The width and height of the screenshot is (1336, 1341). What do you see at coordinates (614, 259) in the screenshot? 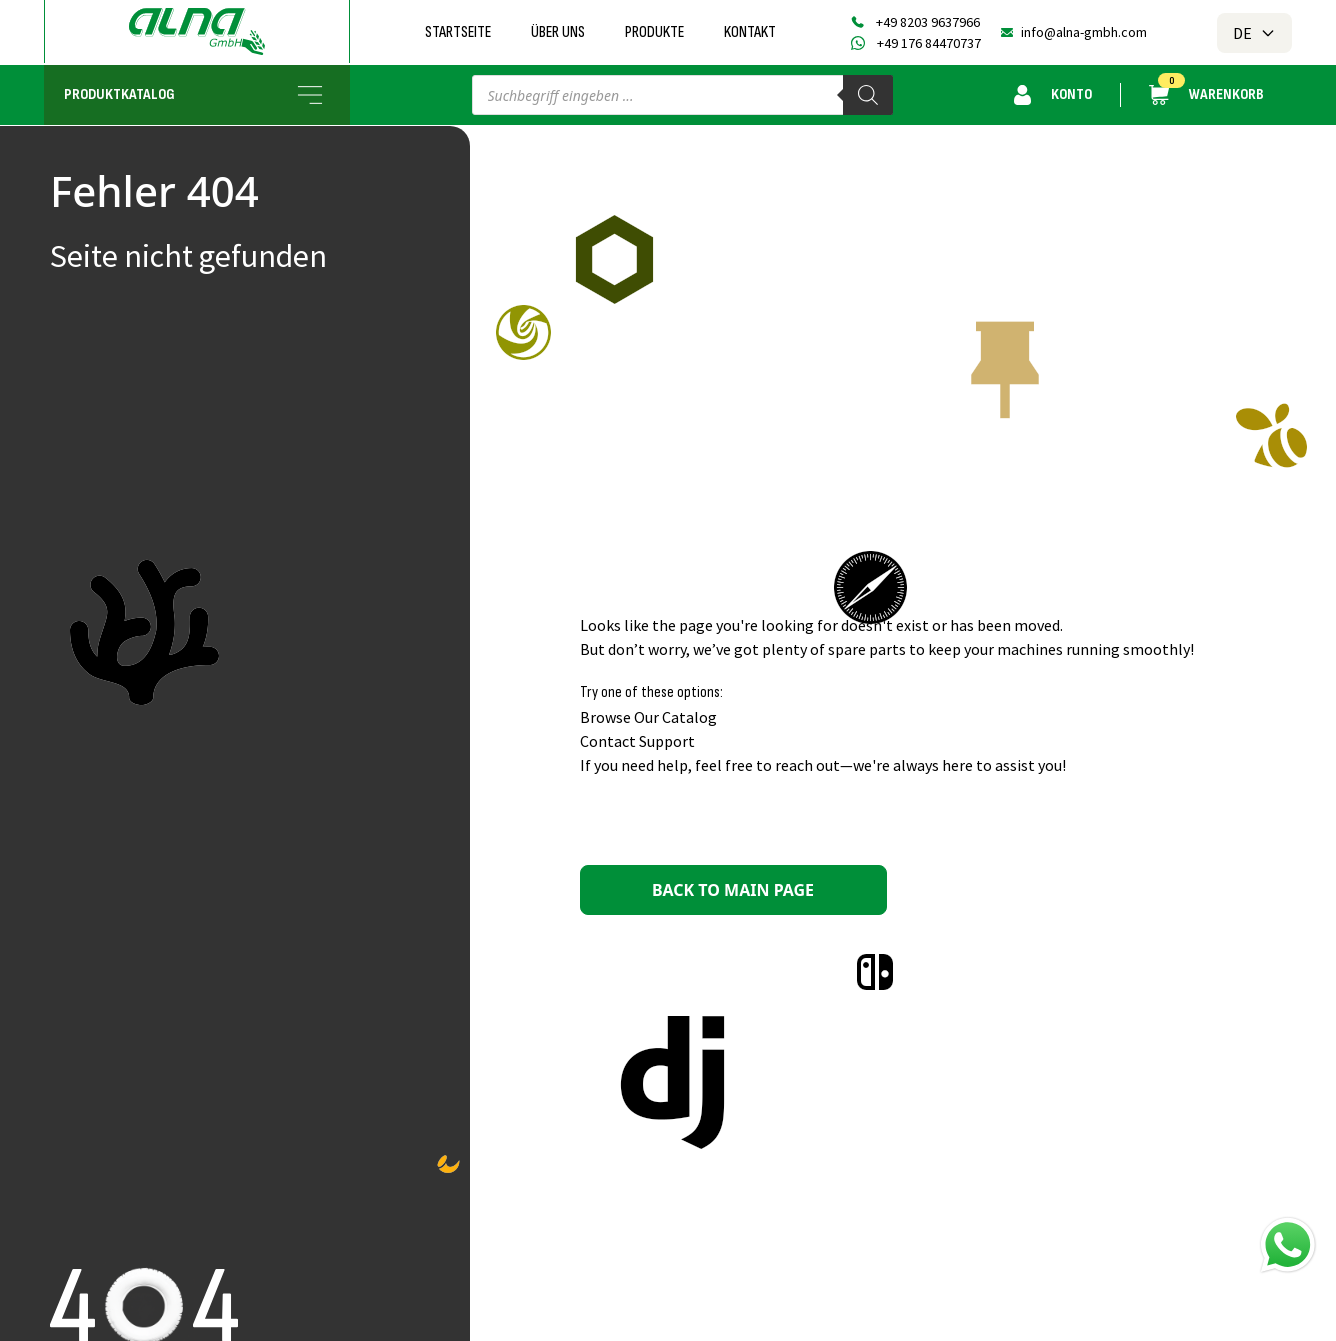
I see `Chainlink blockchain oracle network logo` at bounding box center [614, 259].